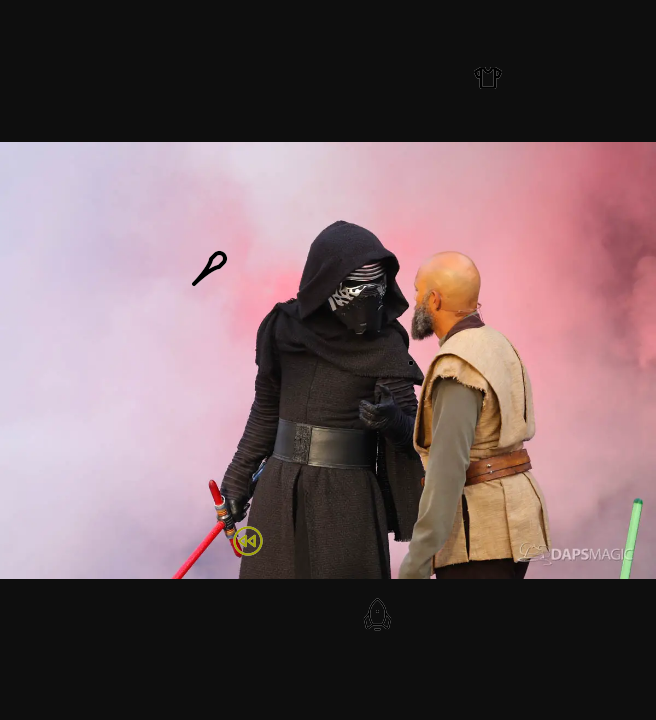  I want to click on indicates an unread notification or new item, so click(411, 363).